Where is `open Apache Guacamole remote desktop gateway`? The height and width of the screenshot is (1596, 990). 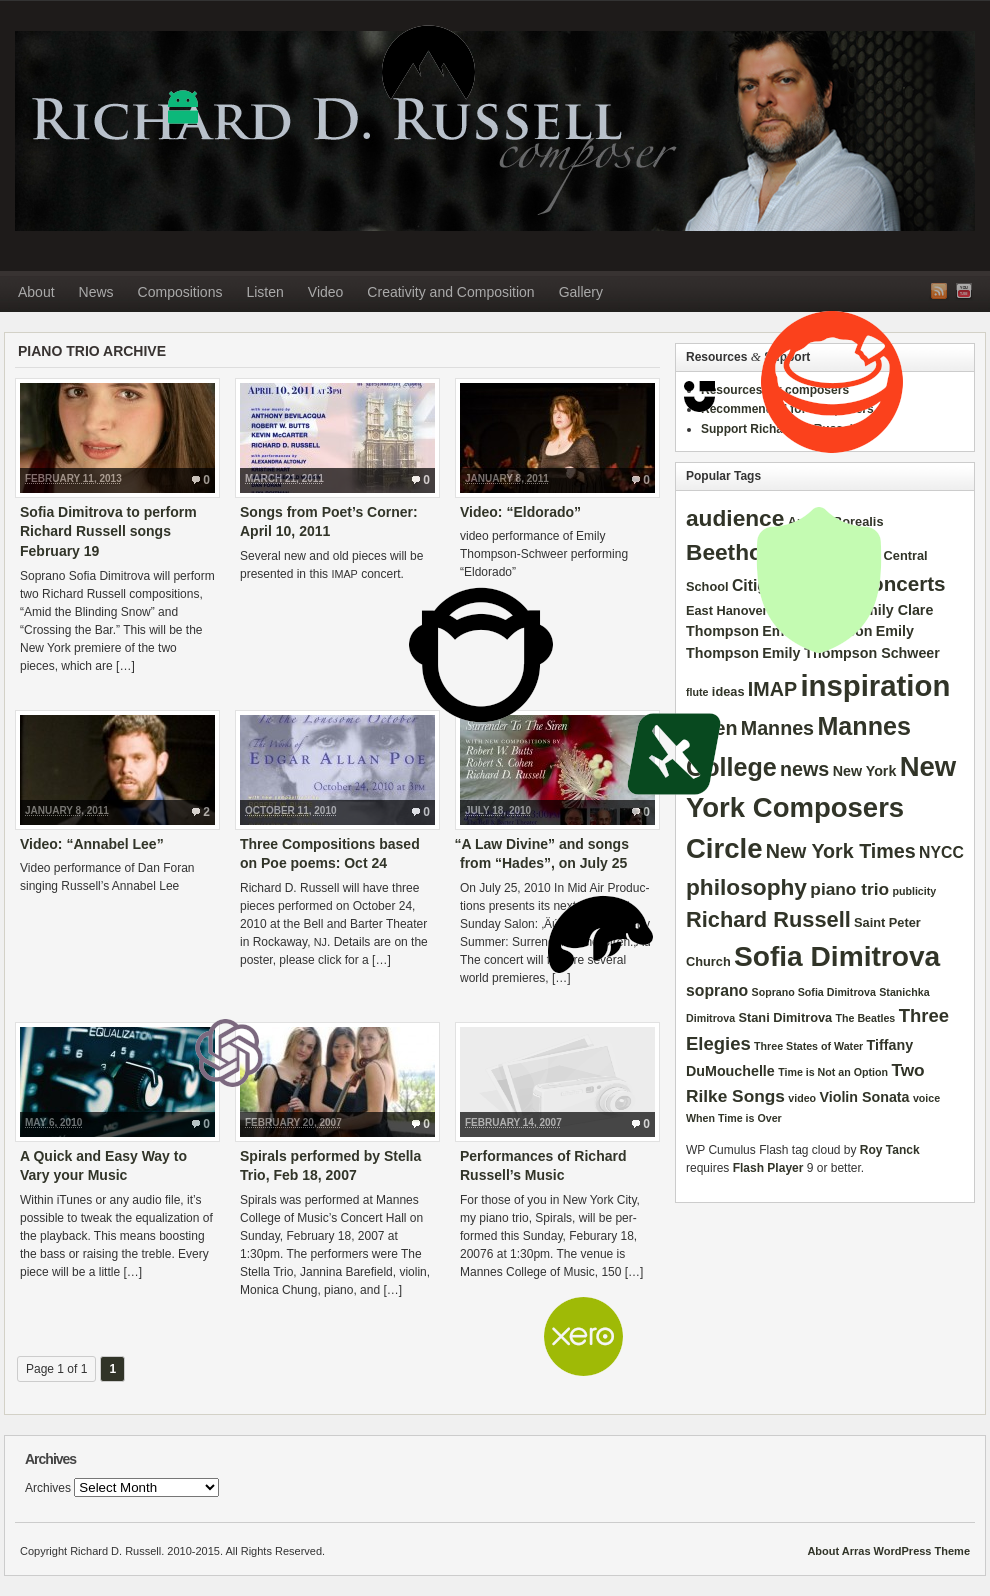 open Apache Guacamole remote desktop gateway is located at coordinates (832, 382).